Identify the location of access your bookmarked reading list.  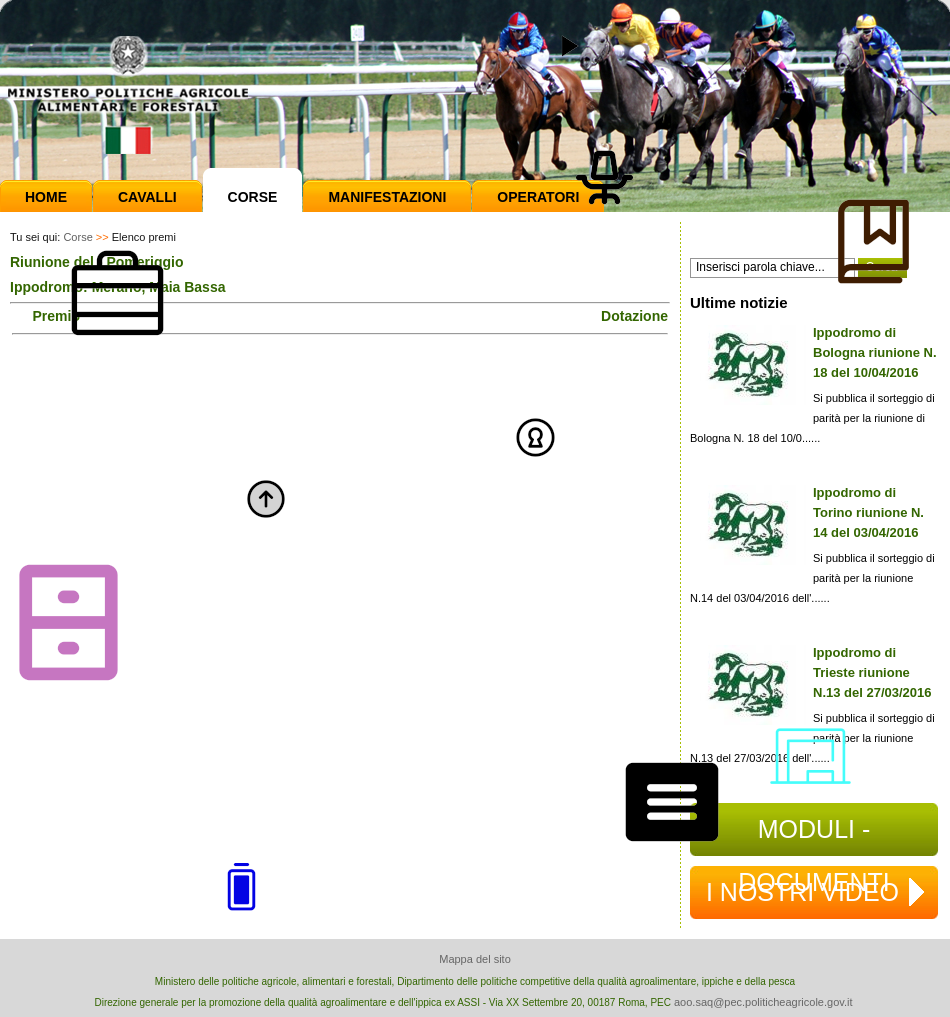
(873, 241).